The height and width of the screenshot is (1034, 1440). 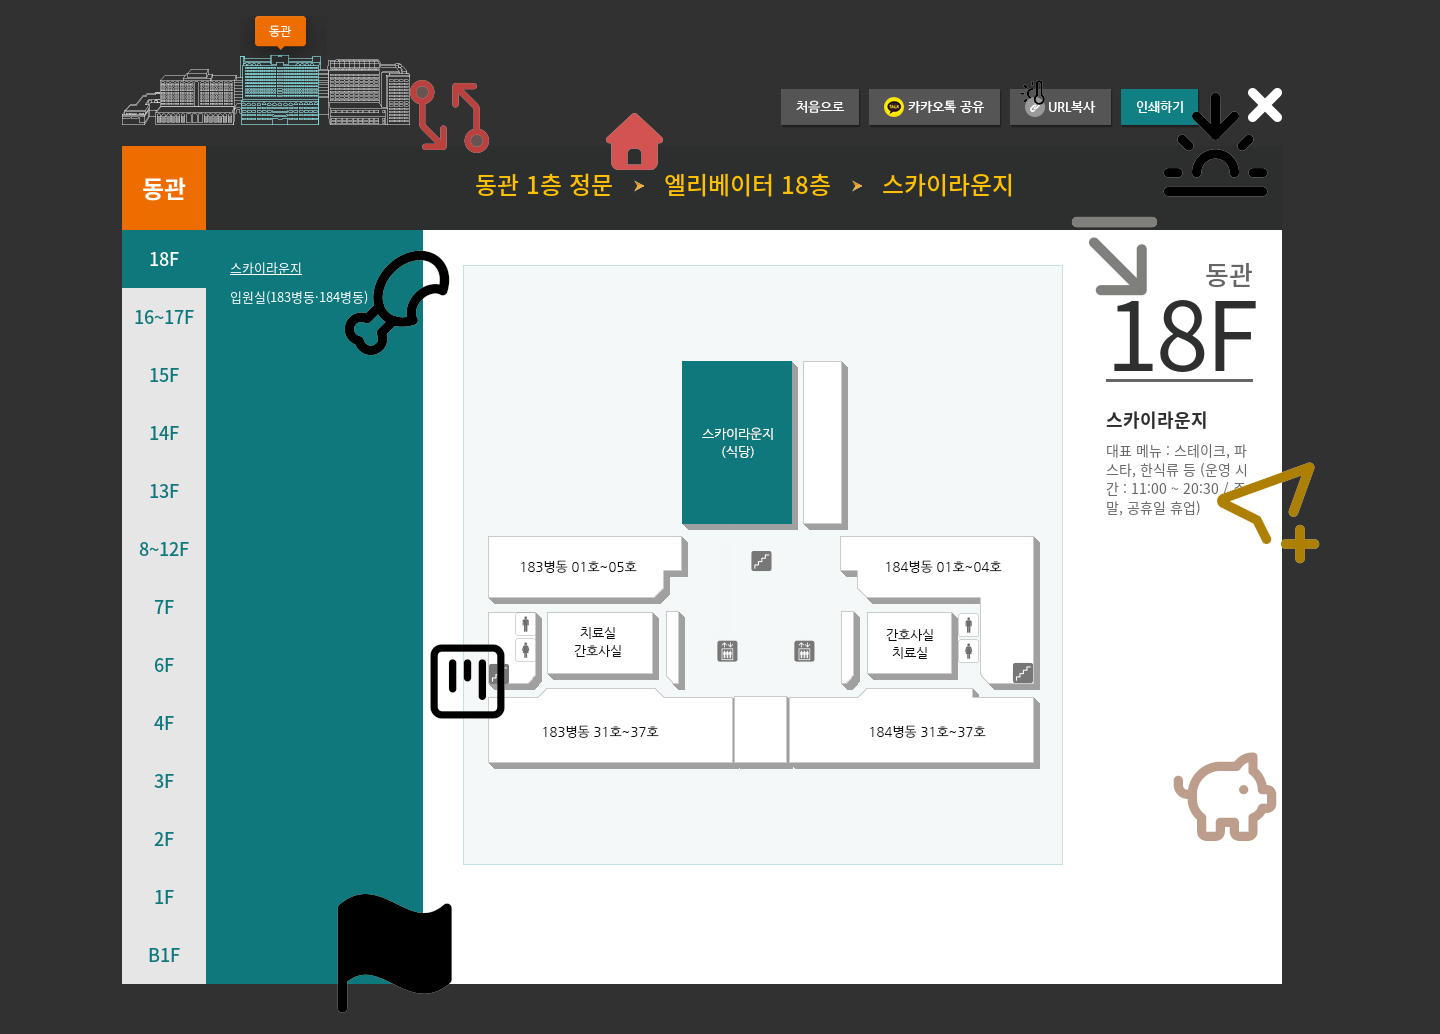 What do you see at coordinates (1225, 799) in the screenshot?
I see `access savings or budget features` at bounding box center [1225, 799].